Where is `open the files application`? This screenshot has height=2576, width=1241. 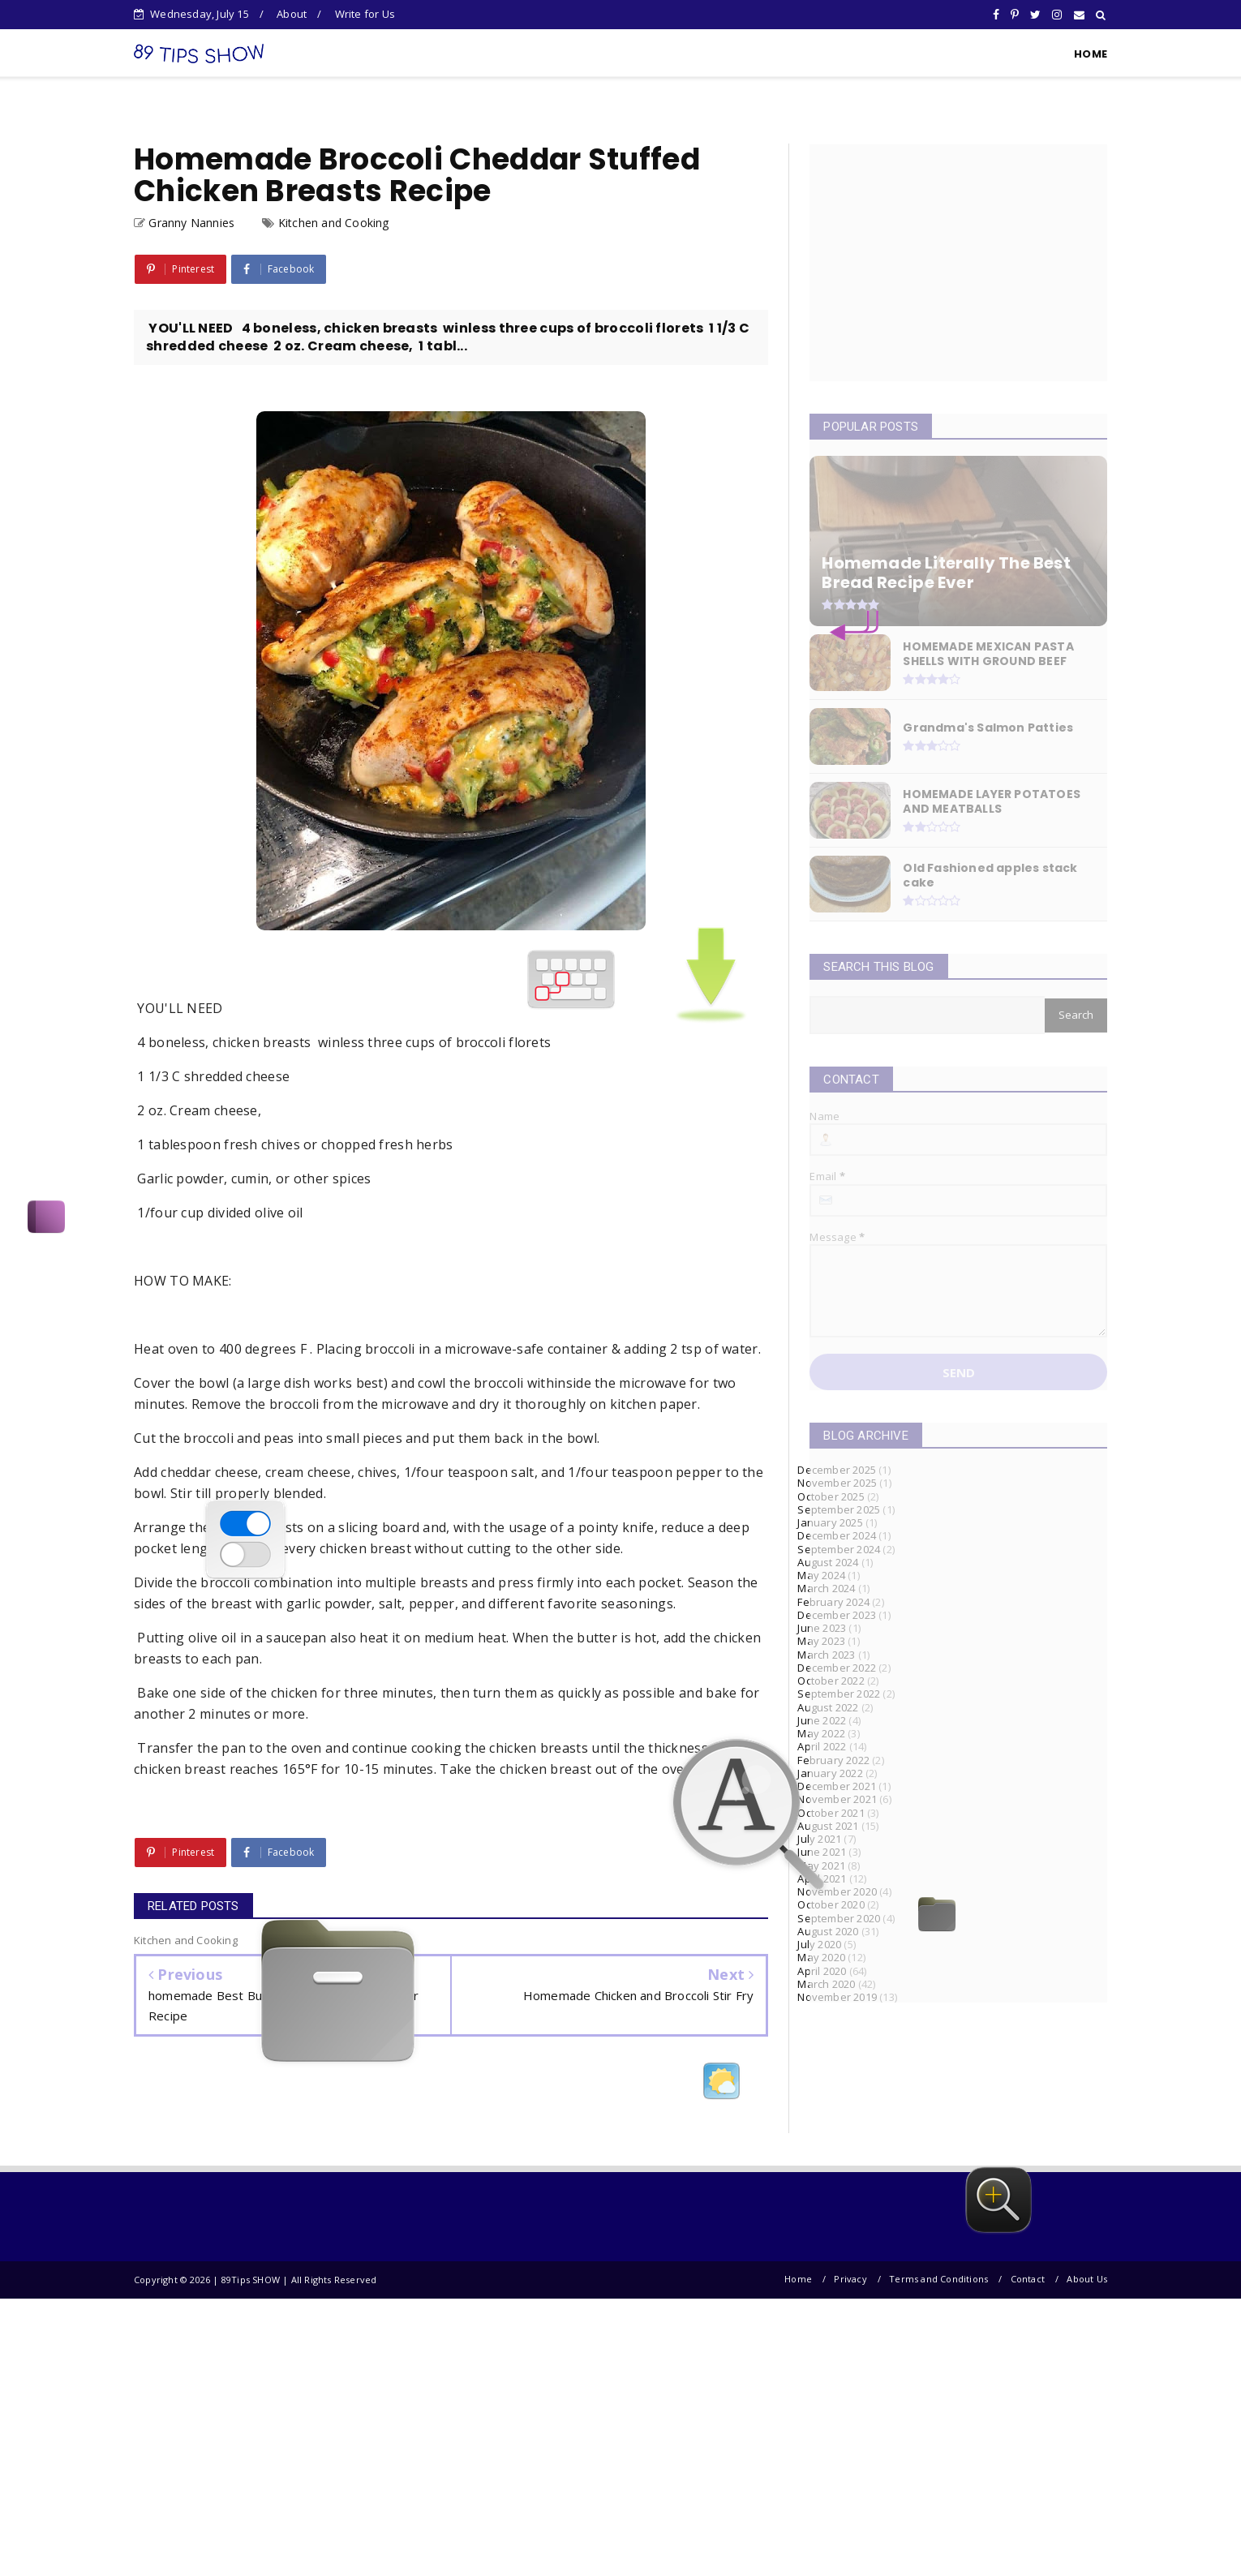
open the files application is located at coordinates (337, 1990).